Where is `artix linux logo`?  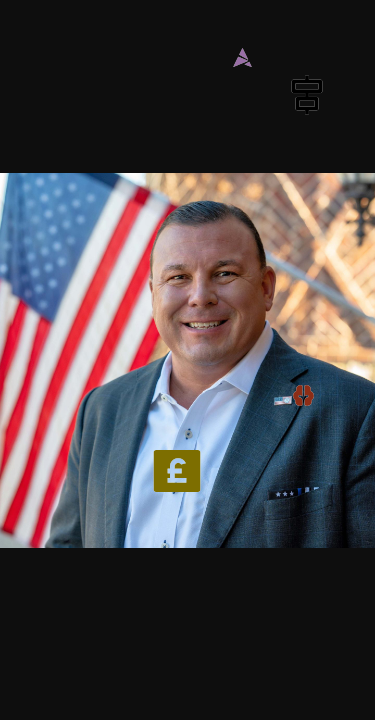
artix linux logo is located at coordinates (242, 57).